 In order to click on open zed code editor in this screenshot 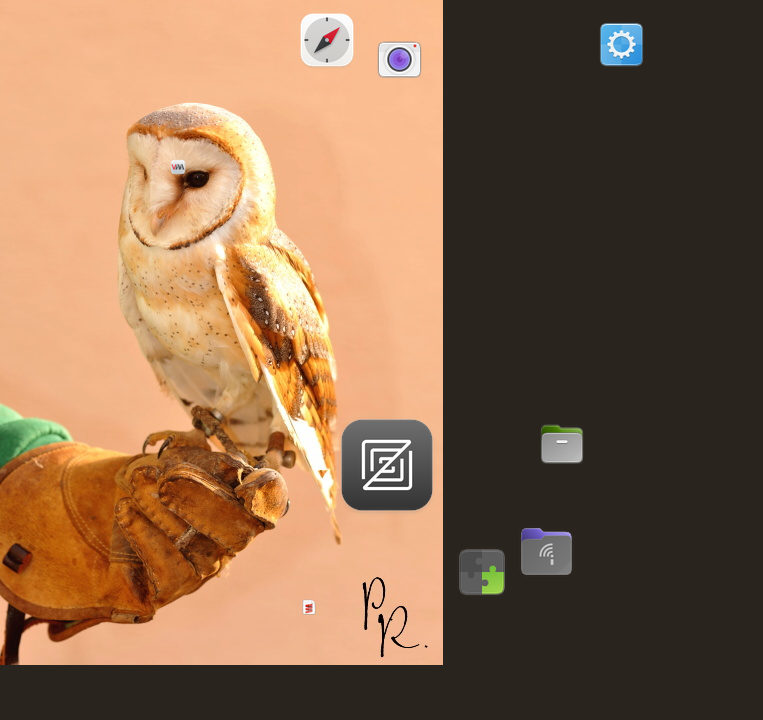, I will do `click(387, 465)`.